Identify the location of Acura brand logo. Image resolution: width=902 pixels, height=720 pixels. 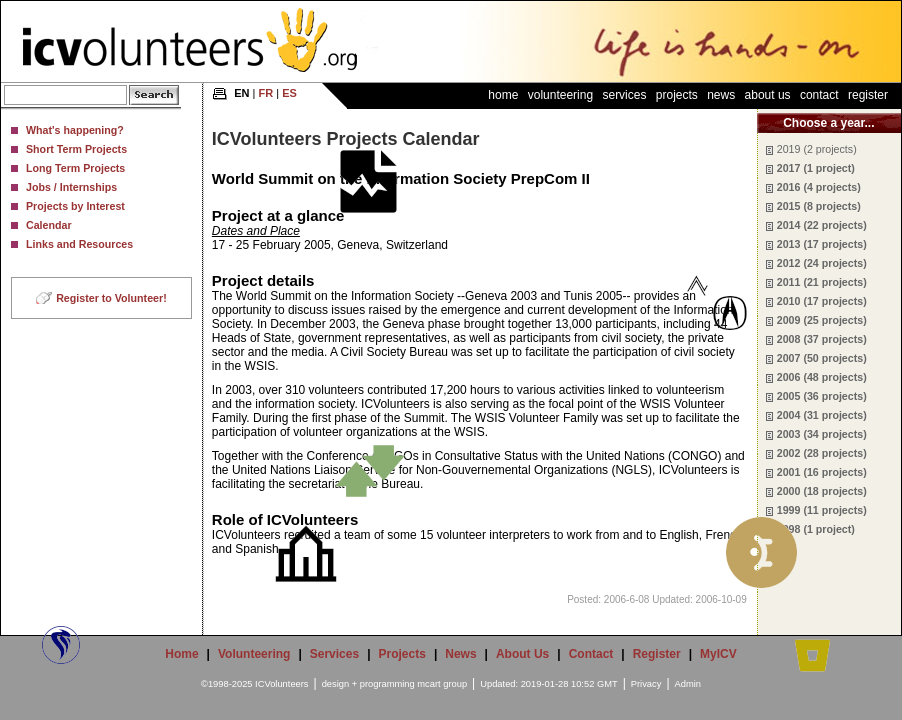
(730, 313).